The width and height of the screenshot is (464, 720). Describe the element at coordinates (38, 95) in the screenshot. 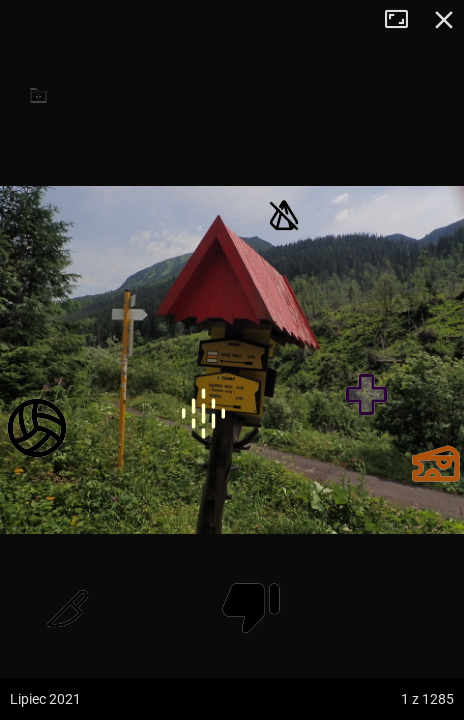

I see `create a new folder` at that location.